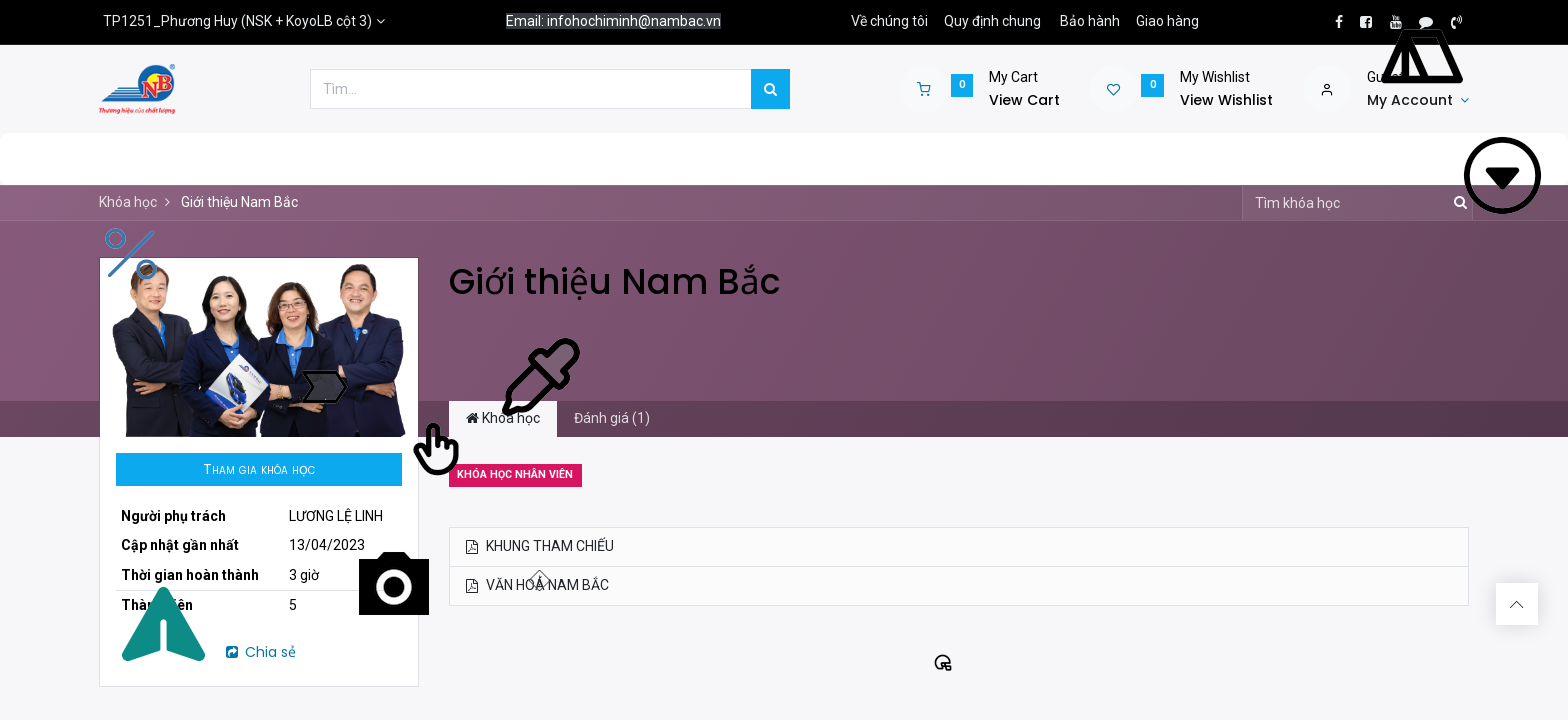 This screenshot has height=720, width=1568. Describe the element at coordinates (1422, 59) in the screenshot. I see `access camping or outdoor activity features` at that location.